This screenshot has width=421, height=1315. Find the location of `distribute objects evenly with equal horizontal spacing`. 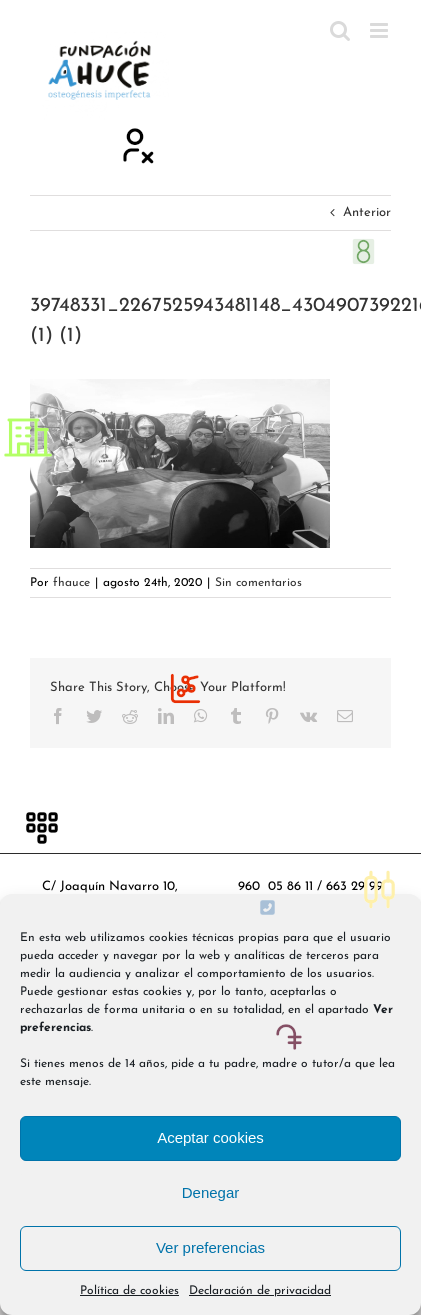

distribute objects evenly with equal horizontal spacing is located at coordinates (379, 889).